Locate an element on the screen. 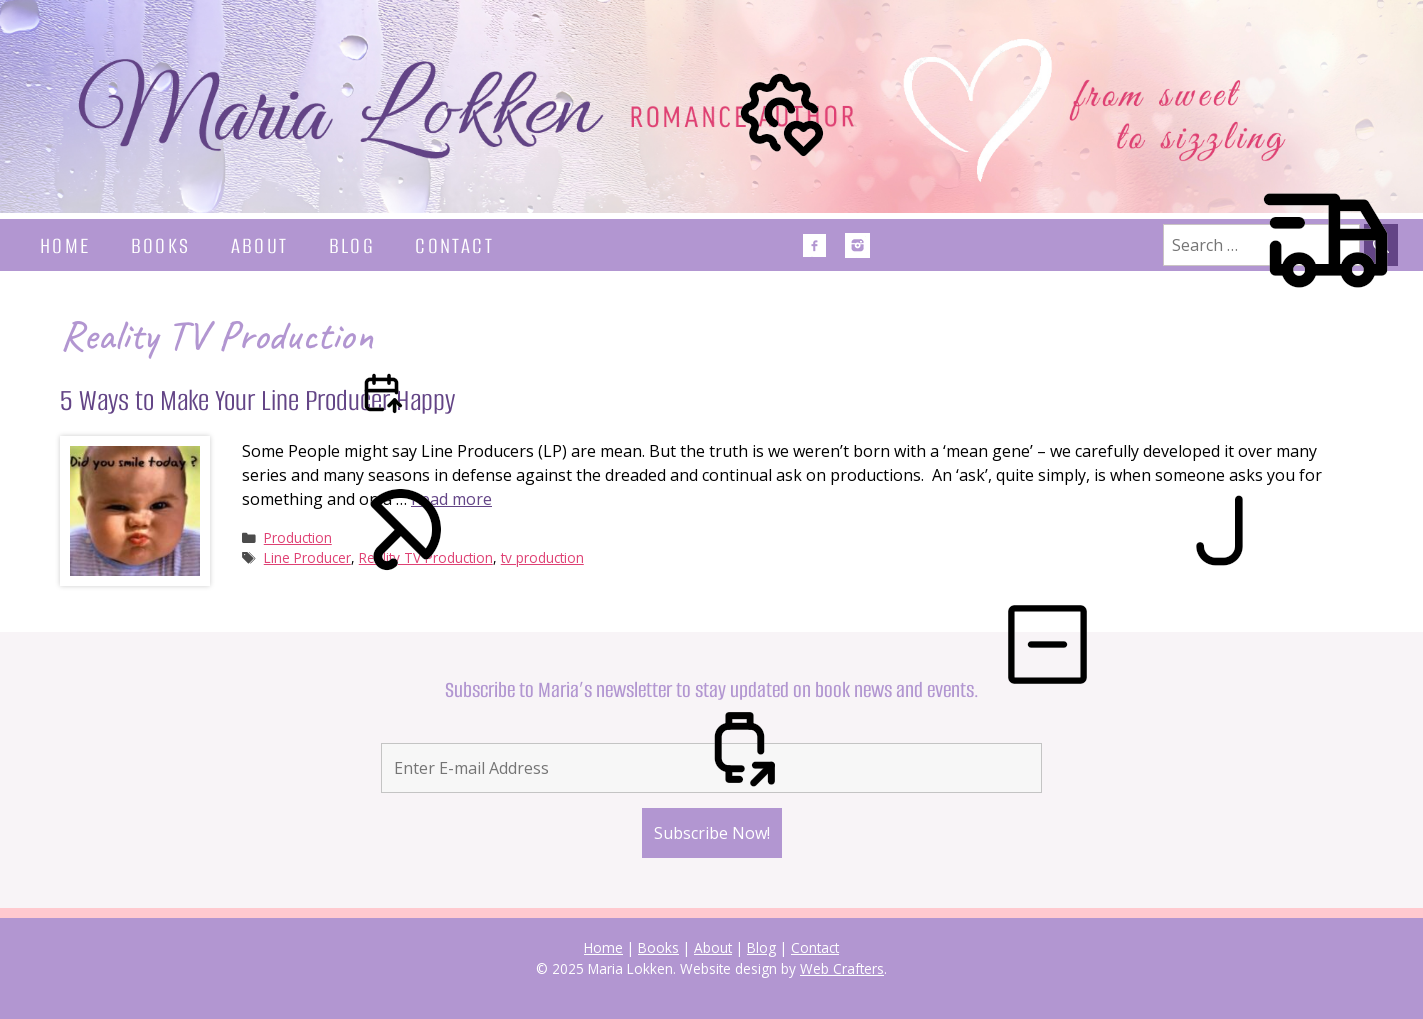 The image size is (1423, 1019). represents the letter J in text formatting or typography is located at coordinates (1219, 530).